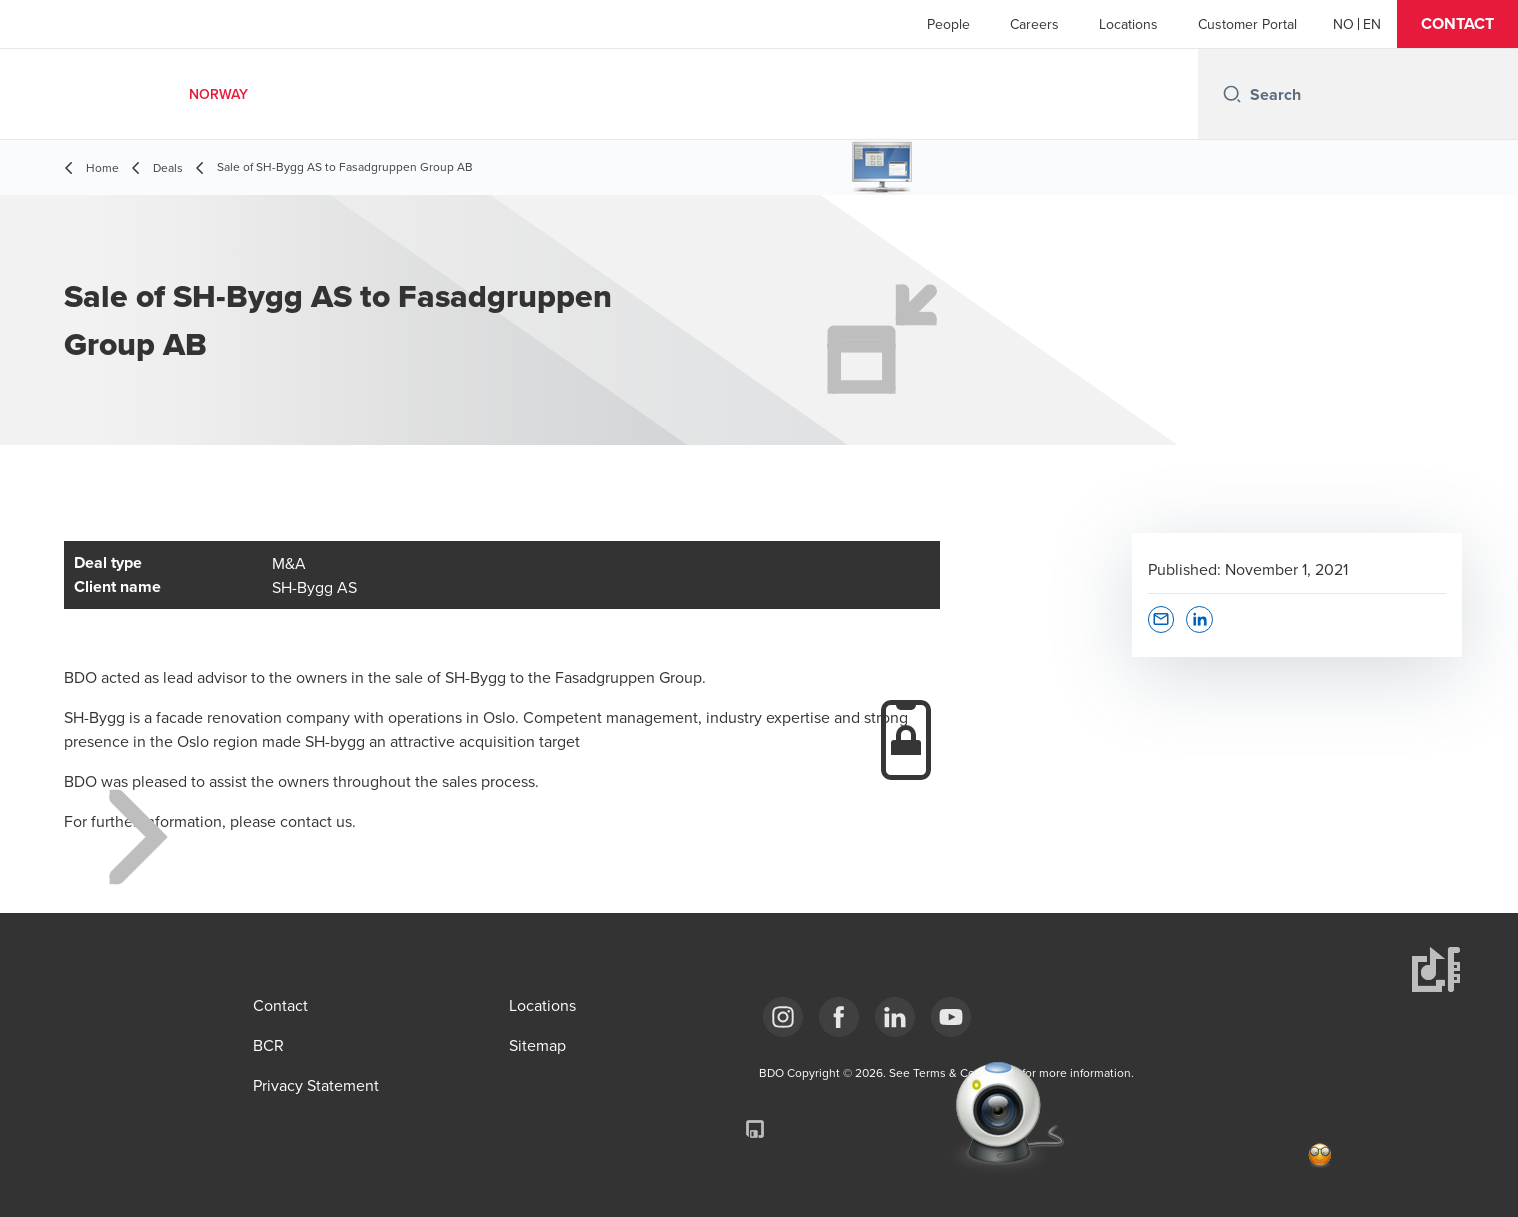  What do you see at coordinates (999, 1111) in the screenshot?
I see `access webcam settings` at bounding box center [999, 1111].